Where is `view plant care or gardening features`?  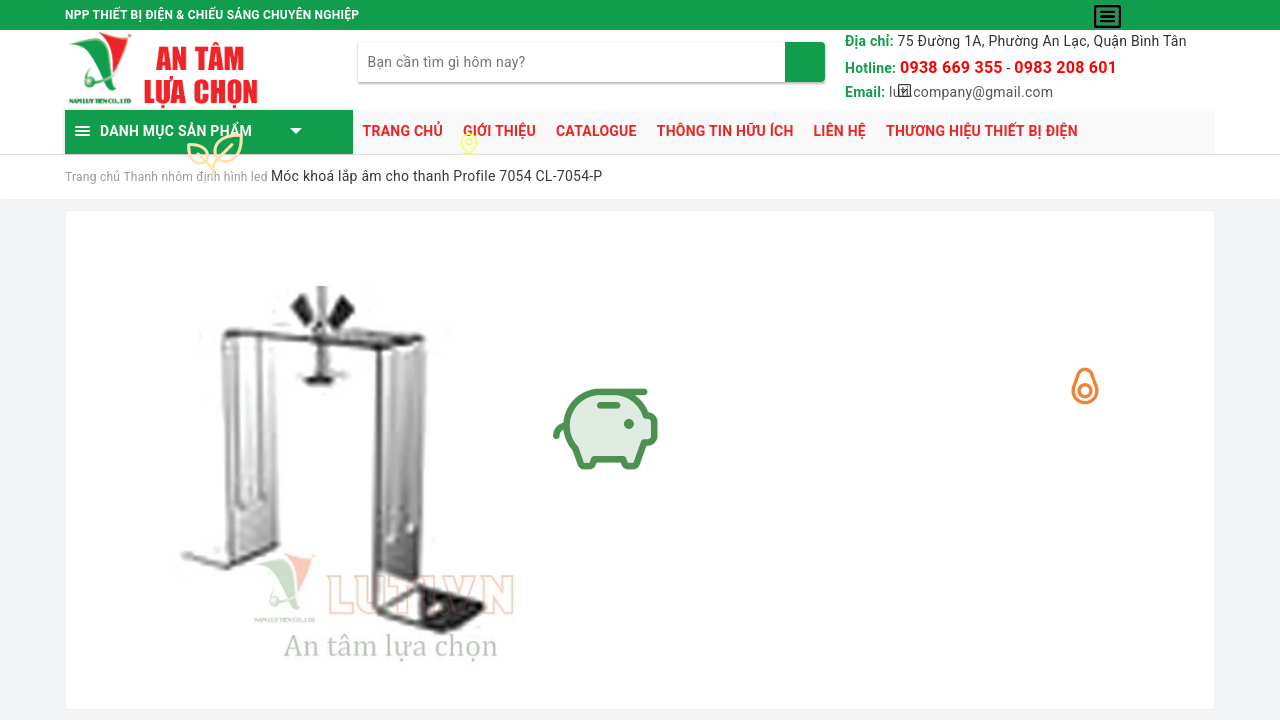 view plant care or gardening features is located at coordinates (215, 154).